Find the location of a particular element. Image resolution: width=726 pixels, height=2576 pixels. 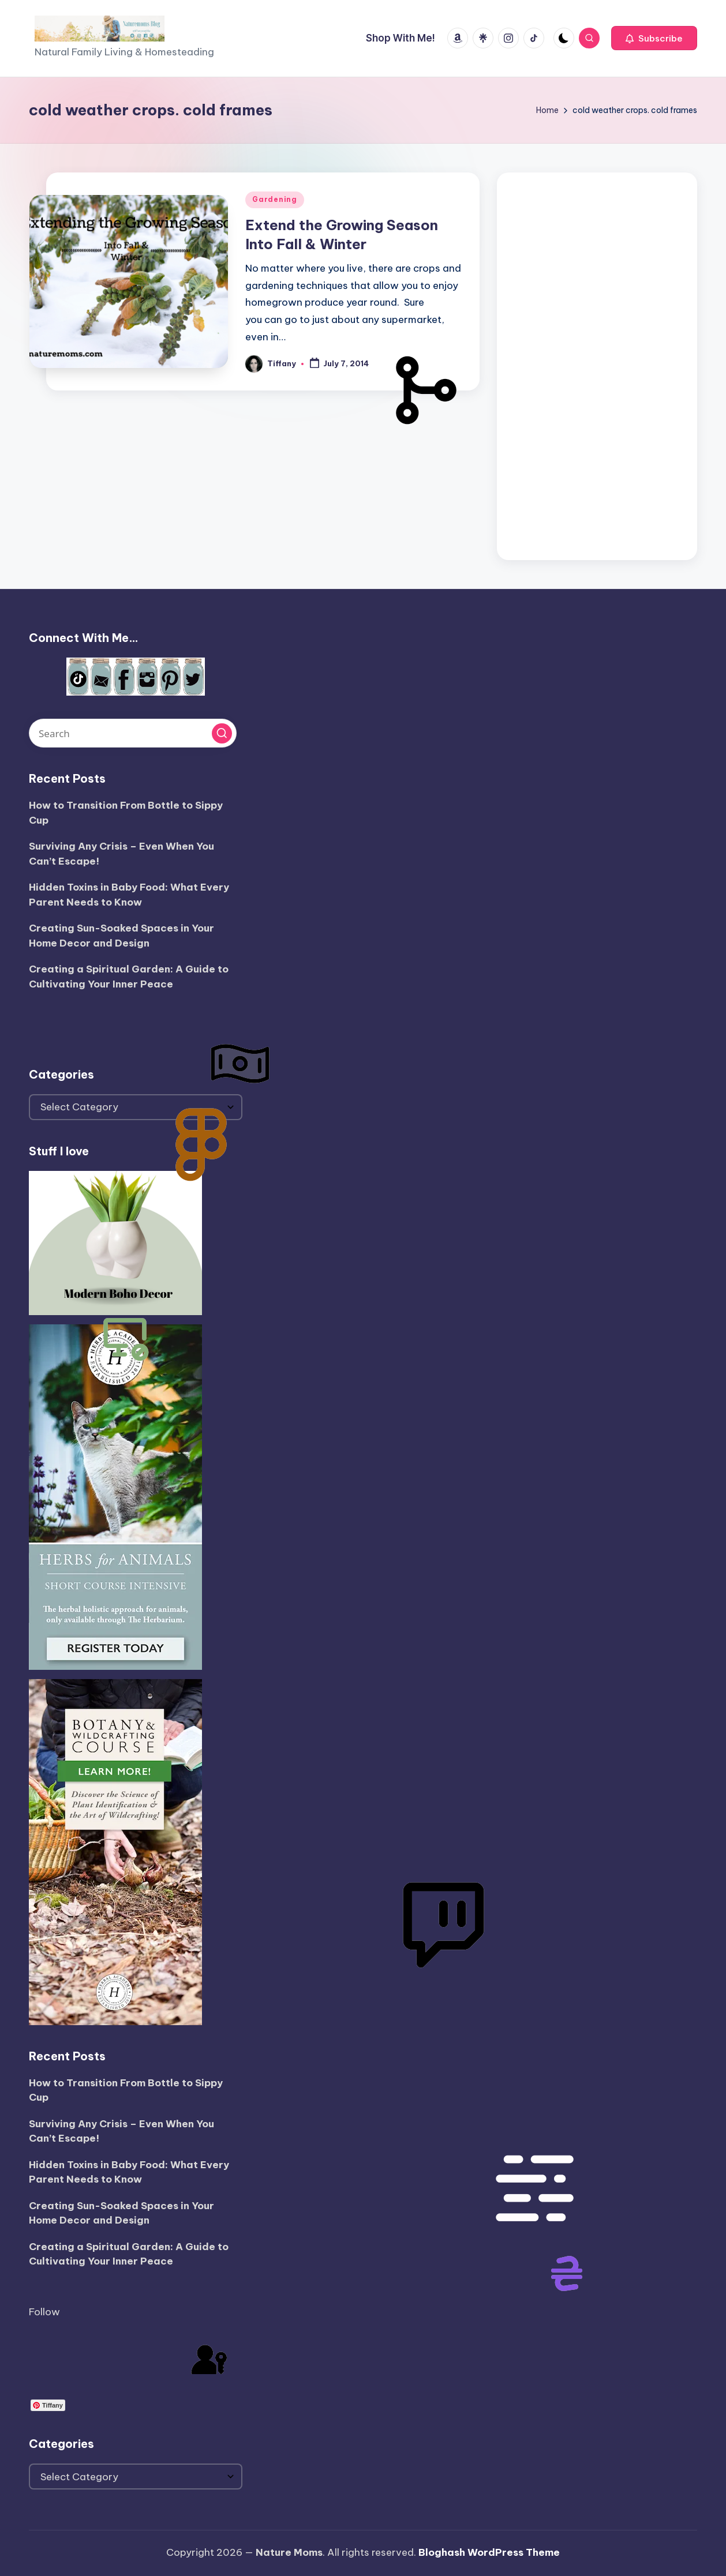

open figma design file is located at coordinates (201, 1144).